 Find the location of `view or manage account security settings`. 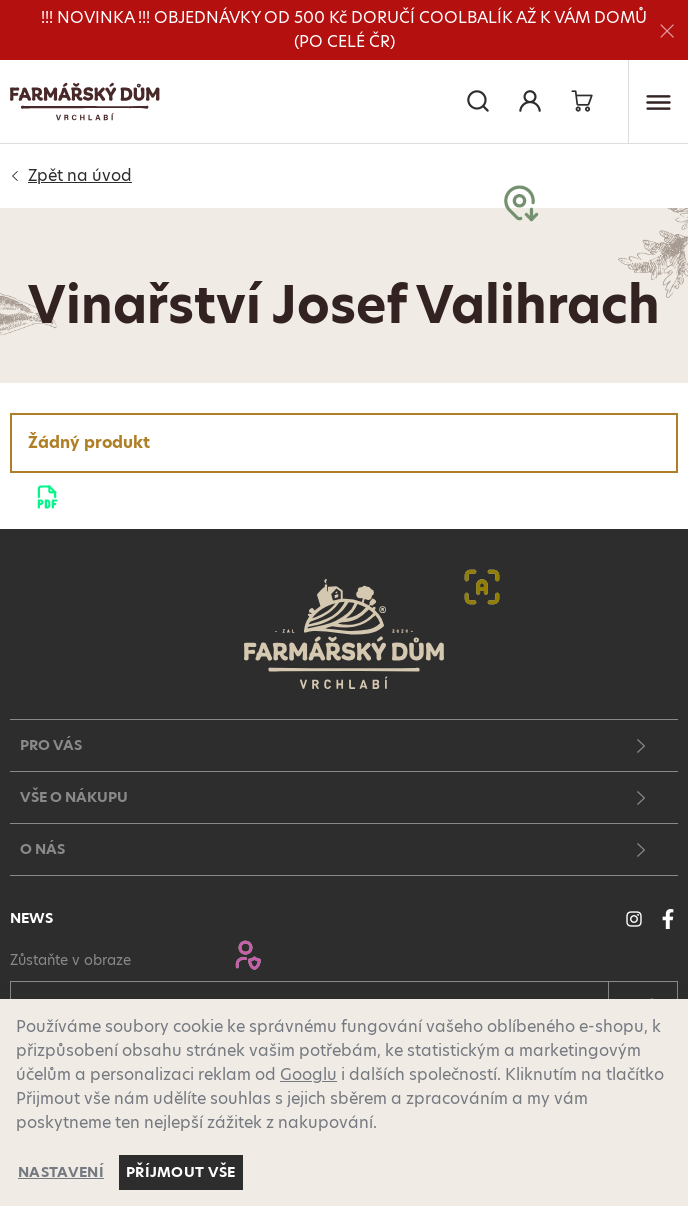

view or manage account security settings is located at coordinates (245, 954).